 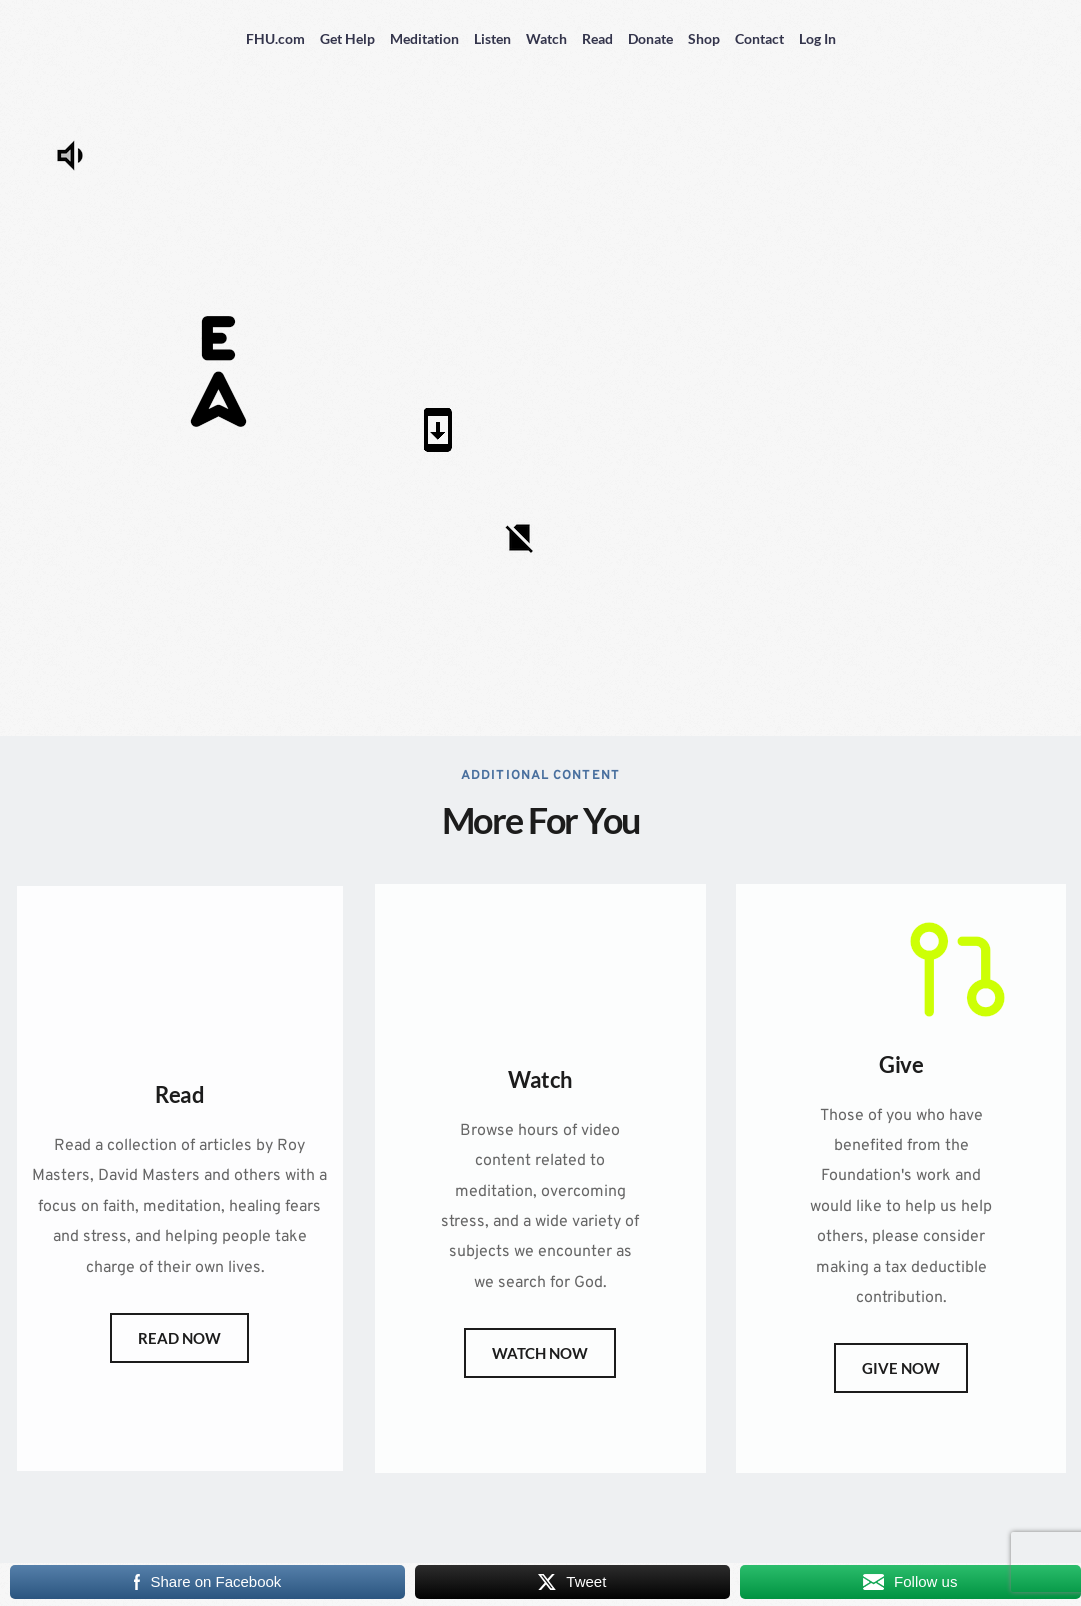 I want to click on navigate east direction, so click(x=218, y=371).